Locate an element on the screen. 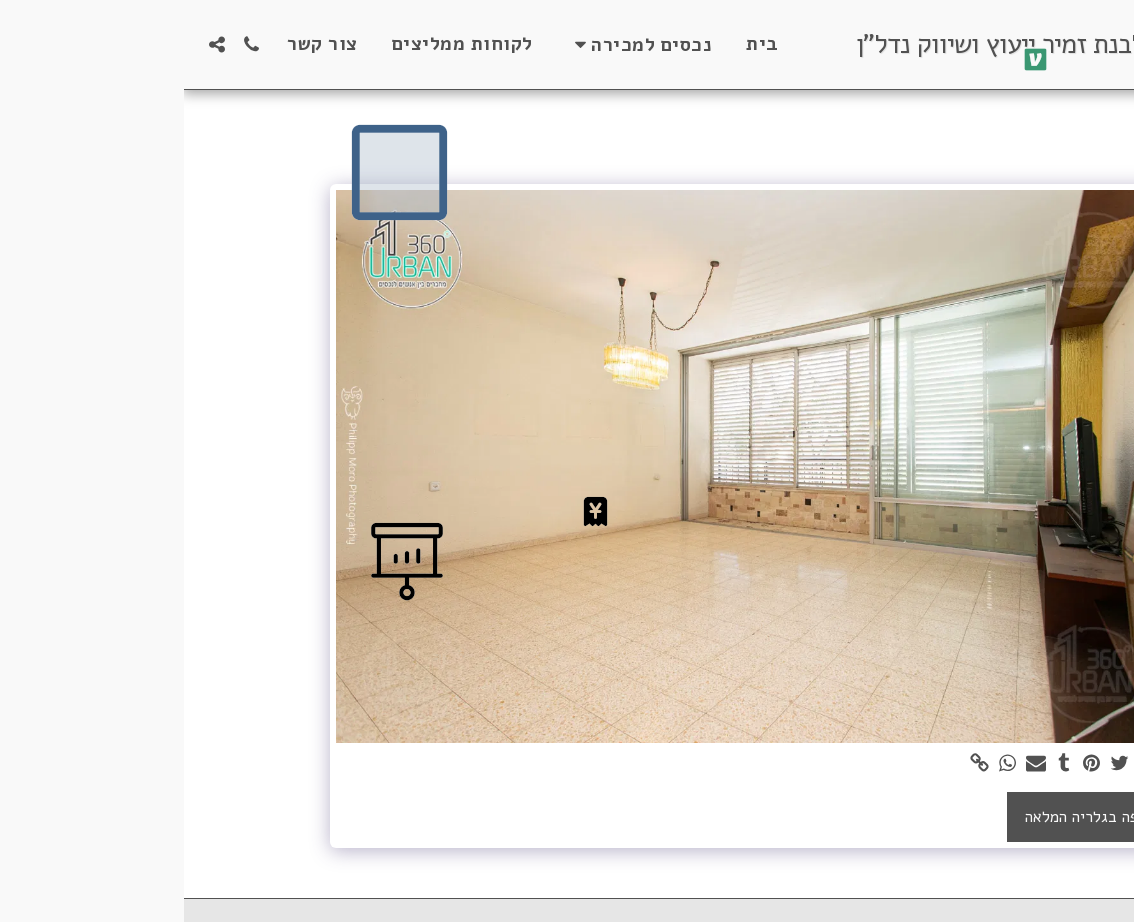 Image resolution: width=1134 pixels, height=922 pixels. stop media playback is located at coordinates (399, 172).